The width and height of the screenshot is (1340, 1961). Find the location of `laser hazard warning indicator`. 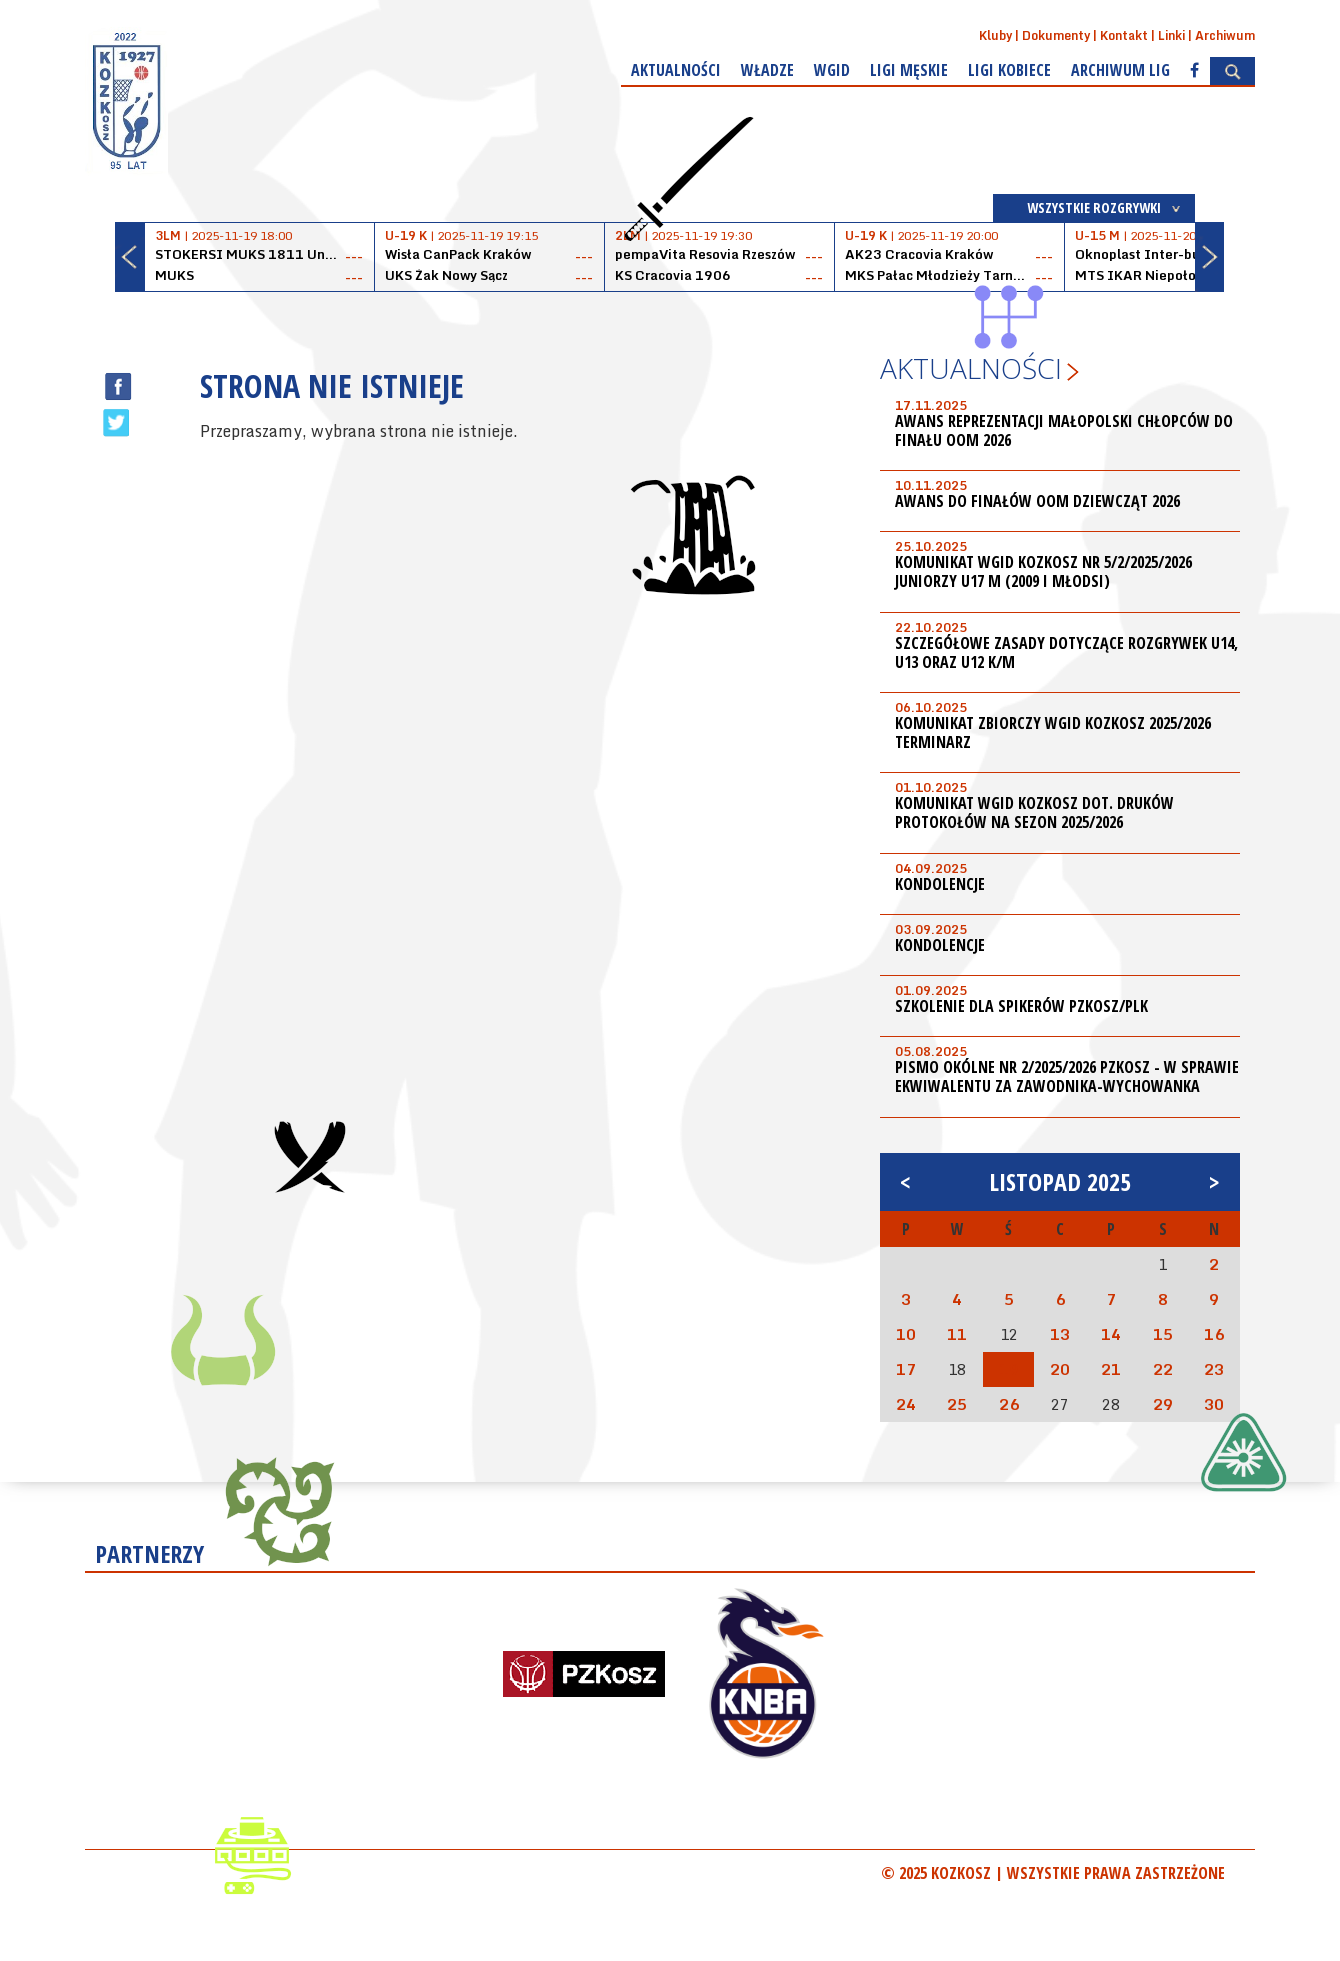

laser hazard warning indicator is located at coordinates (1243, 1455).